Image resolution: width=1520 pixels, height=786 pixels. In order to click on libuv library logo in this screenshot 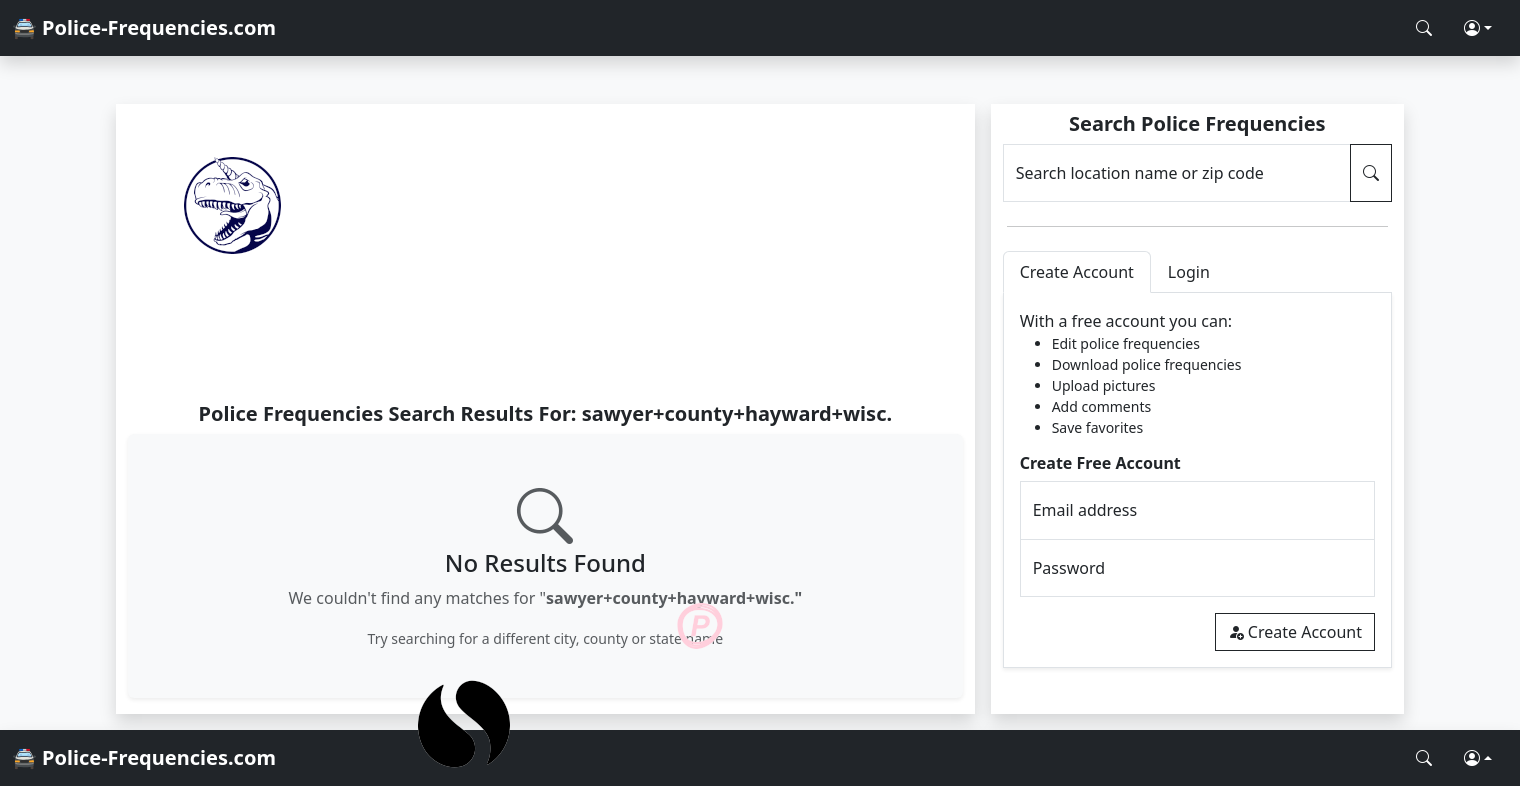, I will do `click(232, 205)`.